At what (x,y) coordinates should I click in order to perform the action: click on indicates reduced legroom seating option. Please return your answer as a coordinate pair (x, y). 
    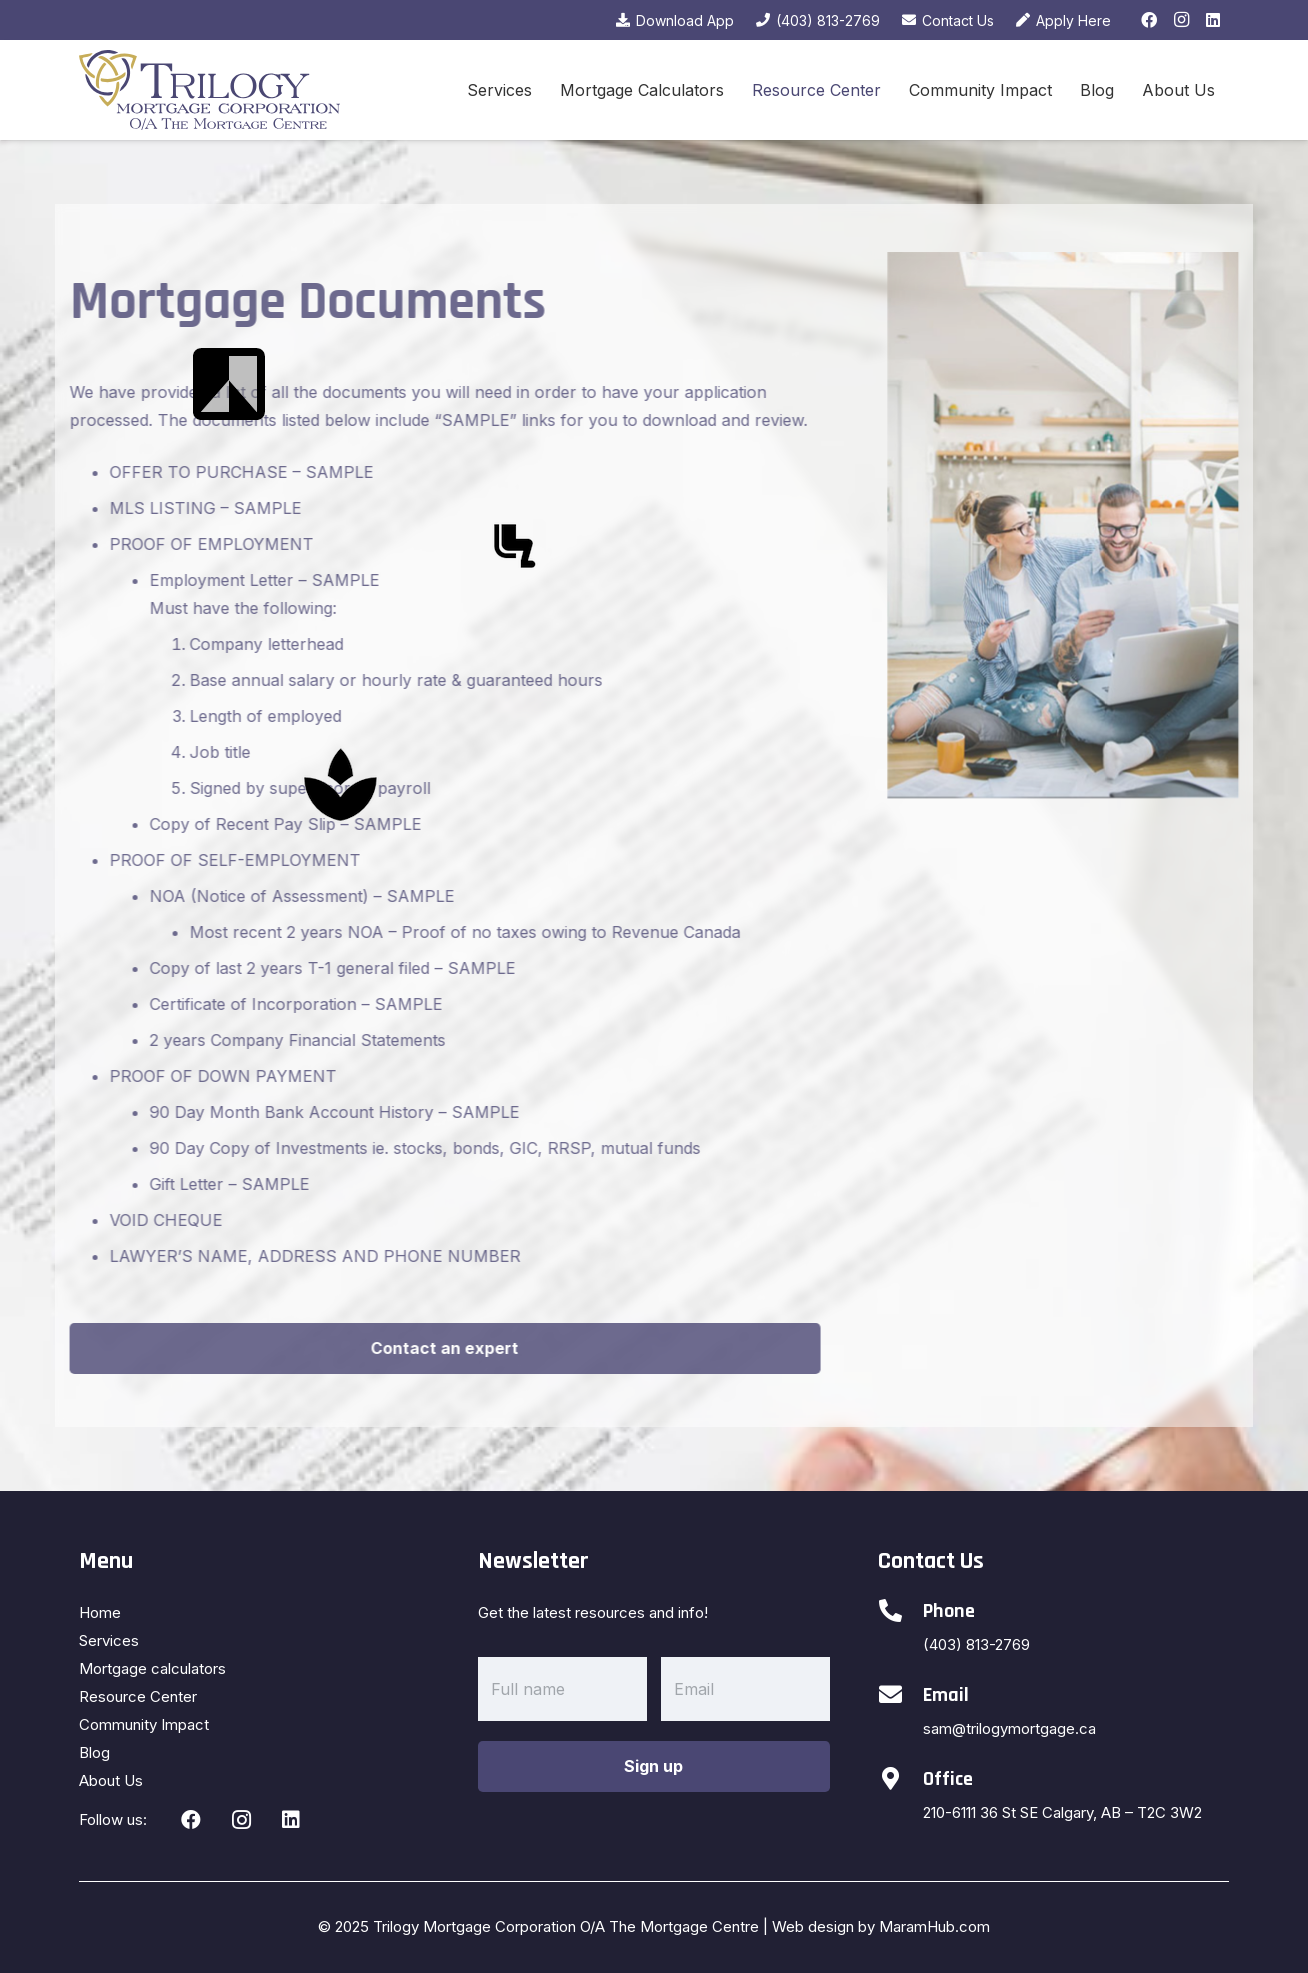
    Looking at the image, I should click on (516, 546).